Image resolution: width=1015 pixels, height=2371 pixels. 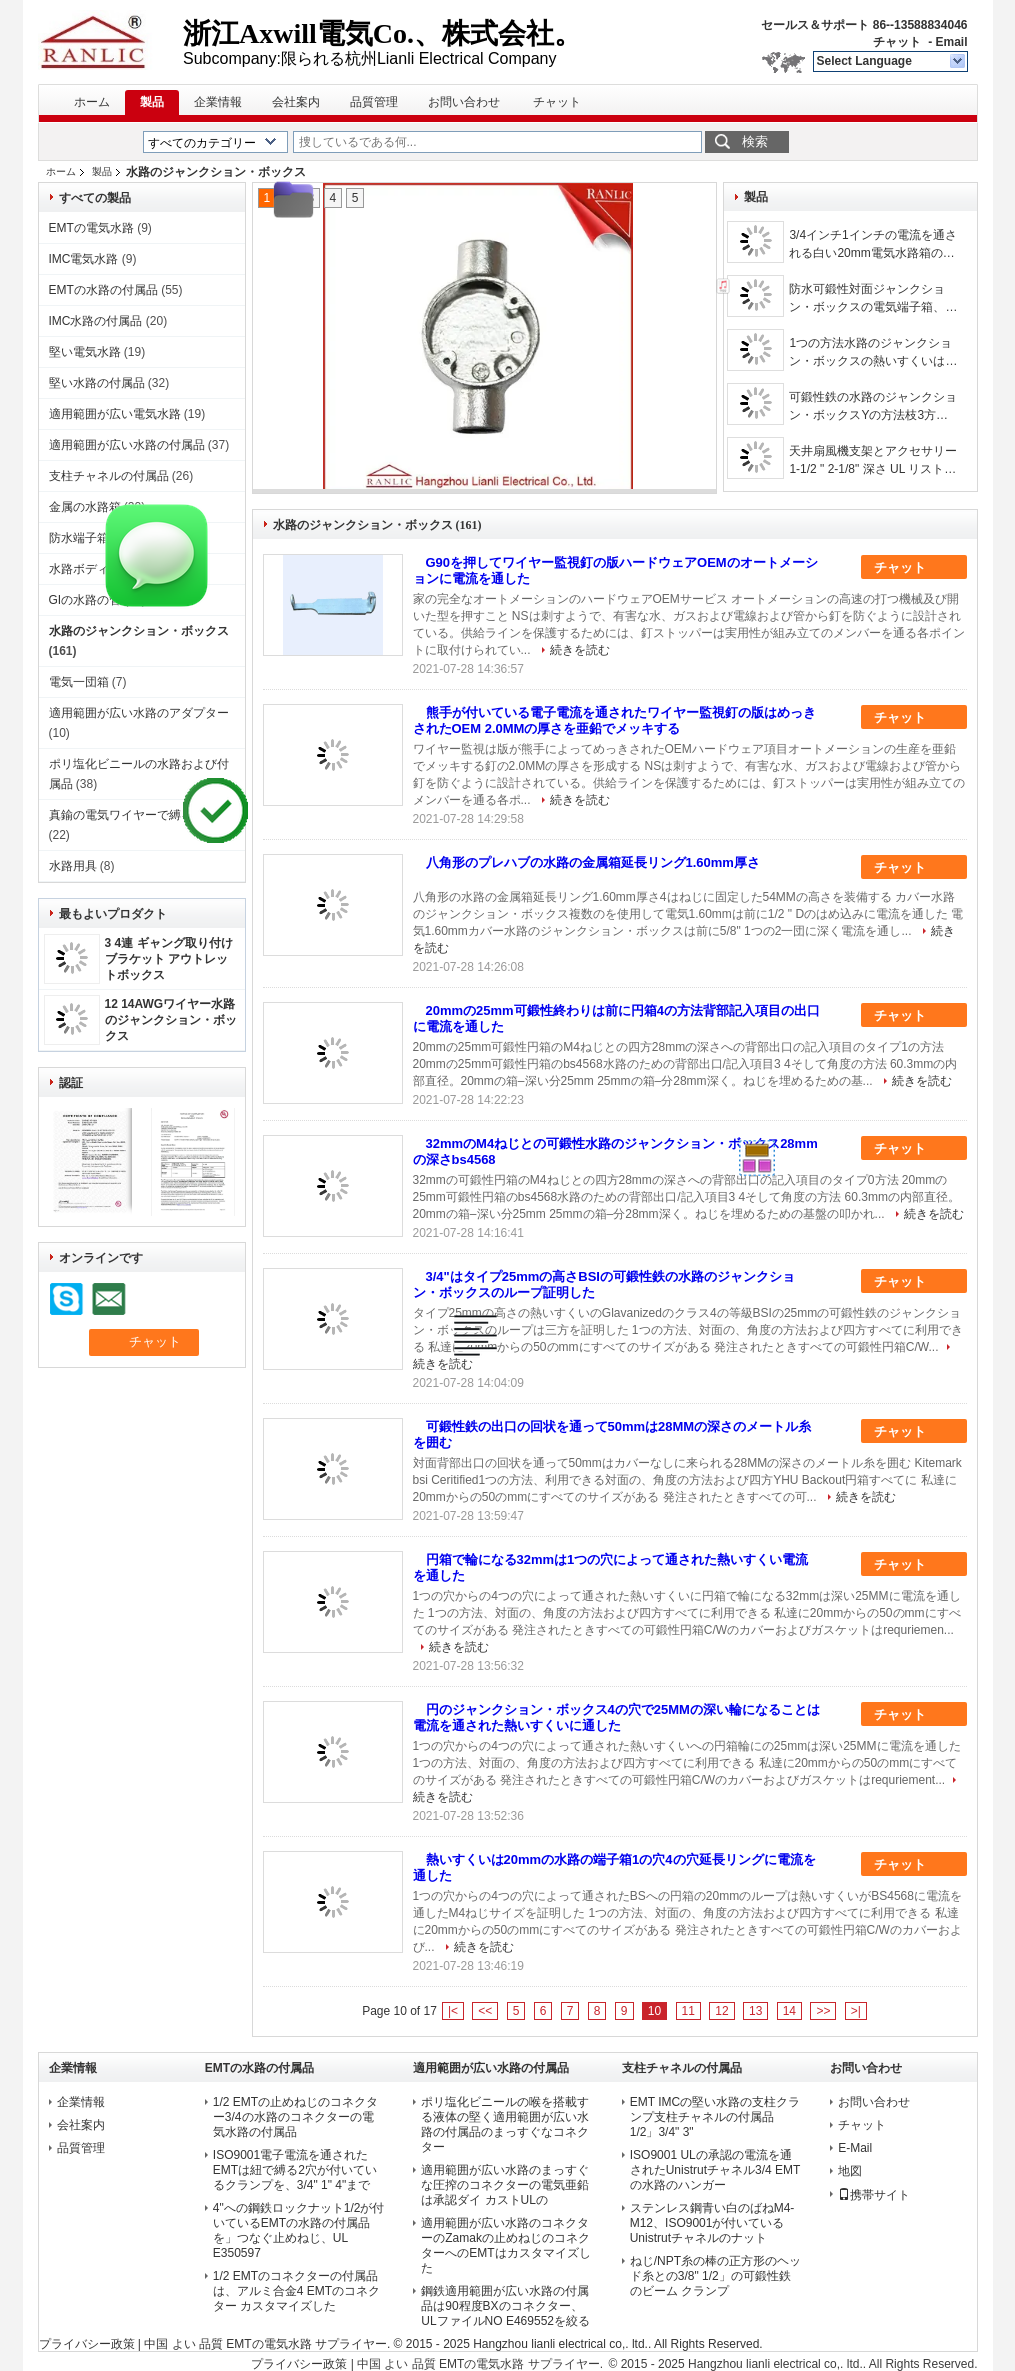 I want to click on open the messages app, so click(x=156, y=555).